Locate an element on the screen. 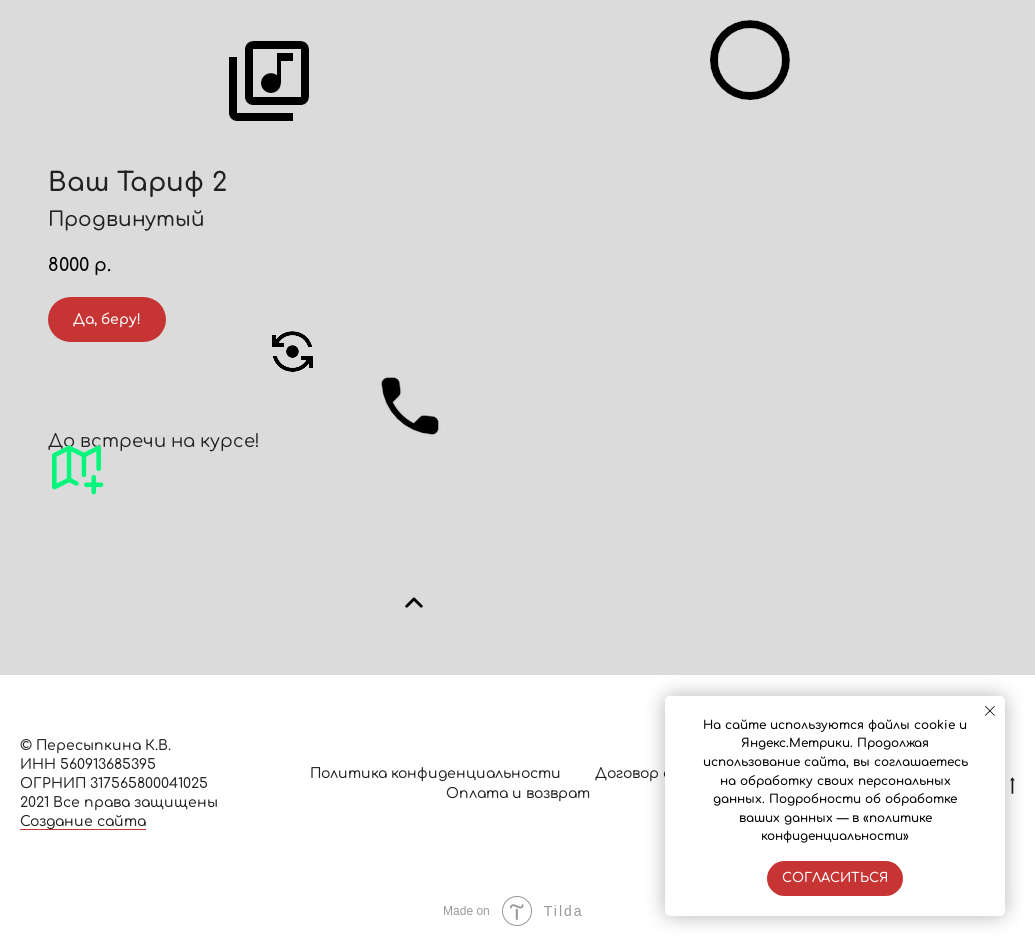 The image size is (1035, 946). collapse an expanded section is located at coordinates (414, 603).